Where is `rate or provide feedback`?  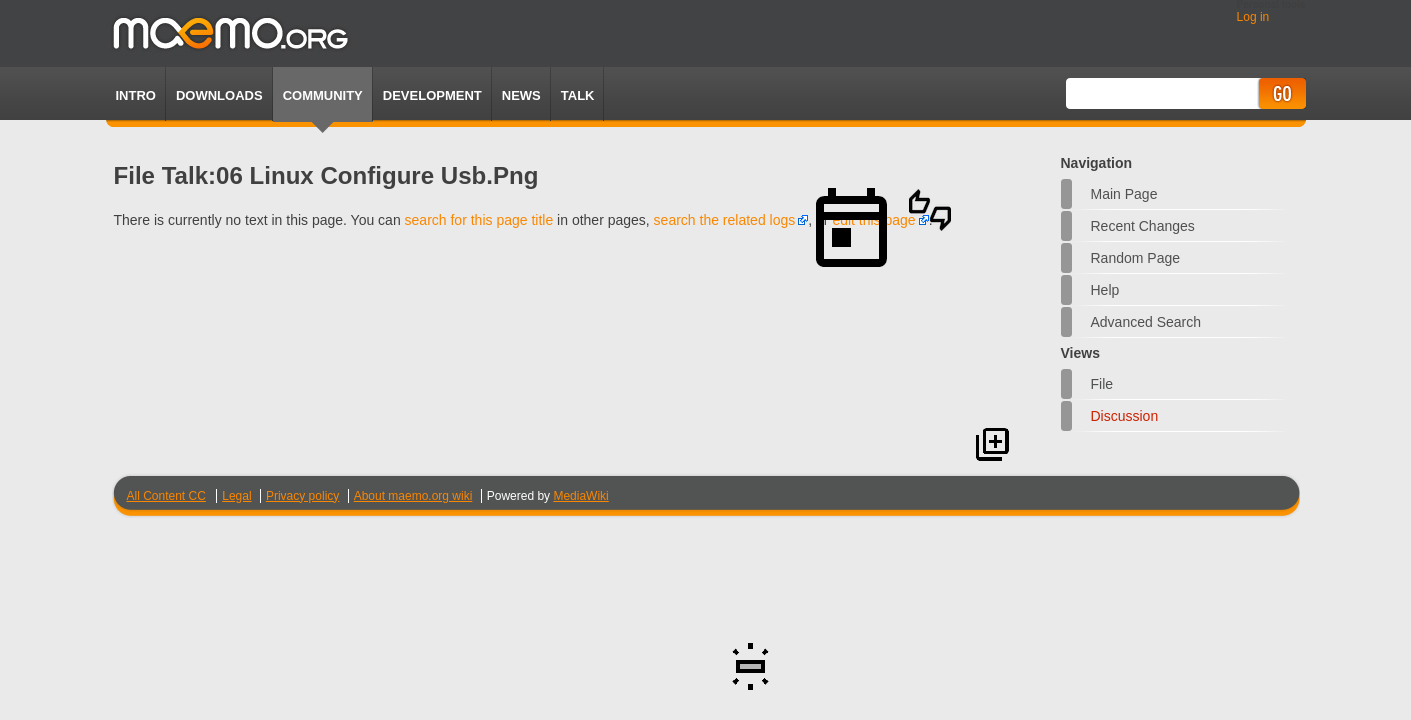
rate or provide feedback is located at coordinates (930, 210).